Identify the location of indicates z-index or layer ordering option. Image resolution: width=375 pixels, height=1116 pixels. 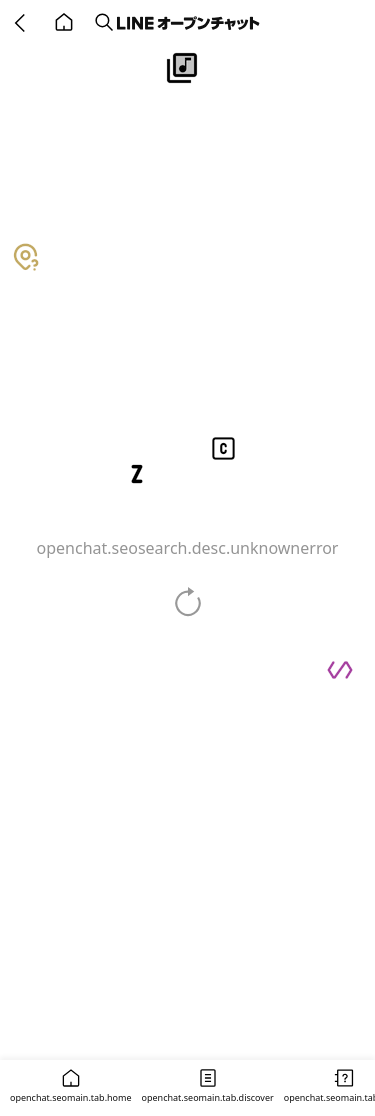
(137, 474).